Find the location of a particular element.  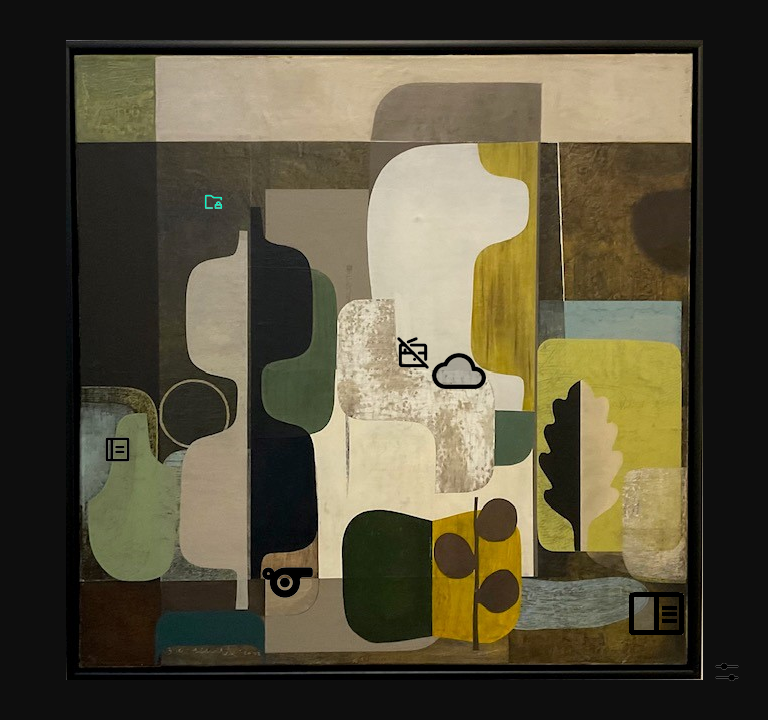

open notes or notebook is located at coordinates (117, 449).